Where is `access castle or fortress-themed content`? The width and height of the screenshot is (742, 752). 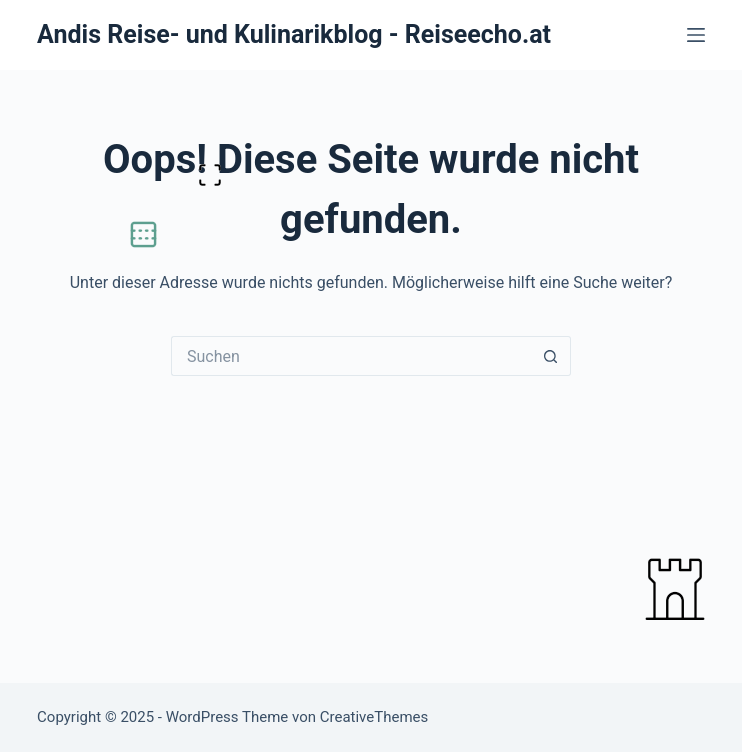
access castle or fortress-themed content is located at coordinates (675, 588).